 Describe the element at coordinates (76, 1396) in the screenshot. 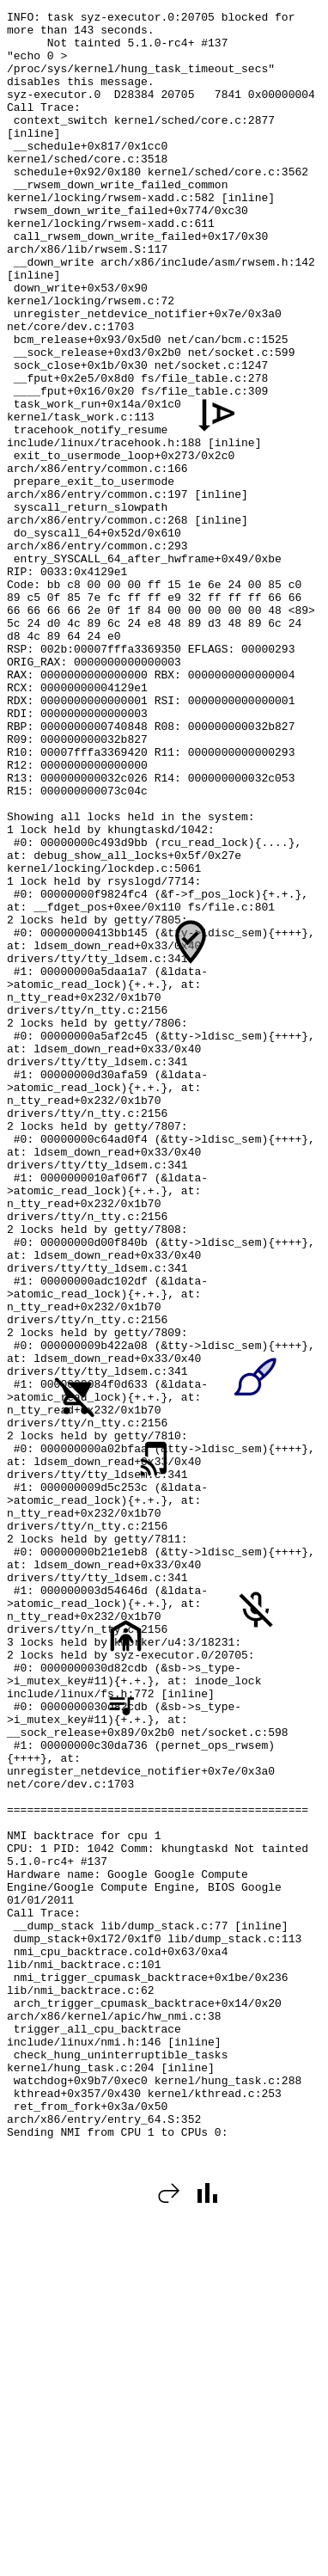

I see `remove item from shopping cart` at that location.